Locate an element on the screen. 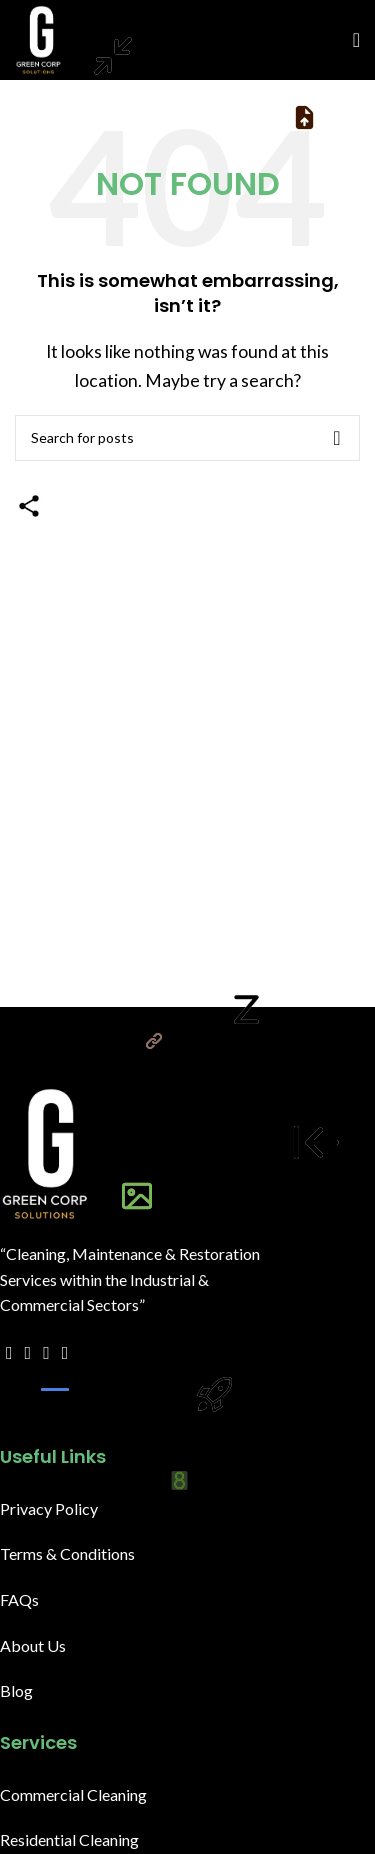 This screenshot has width=375, height=1854. indicates the number eight in a sequence or list is located at coordinates (179, 1480).